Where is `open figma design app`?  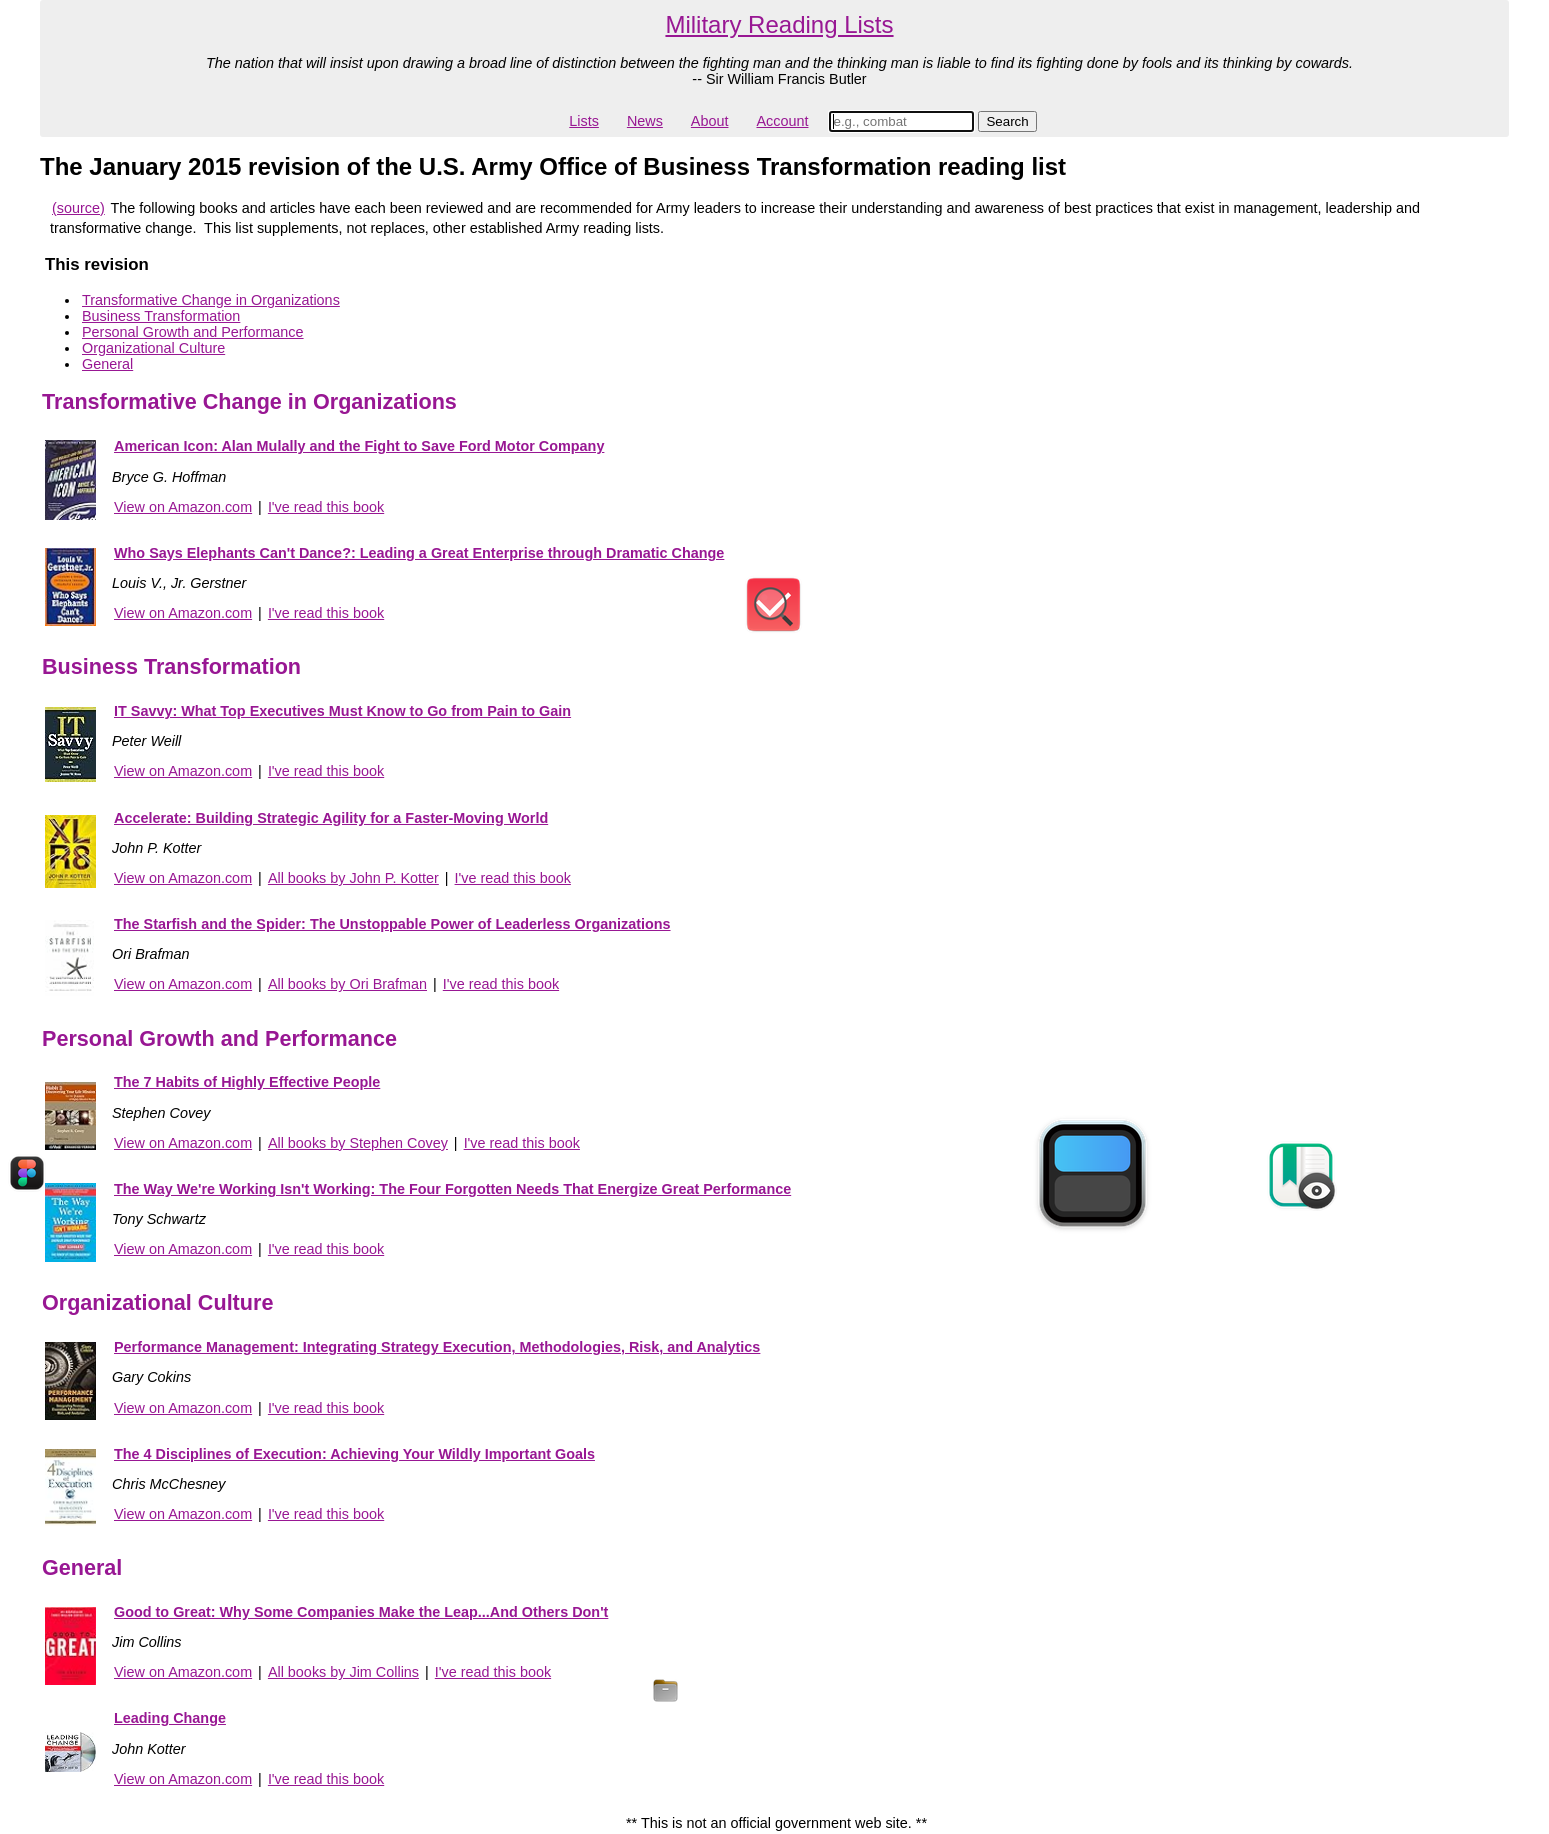 open figma design app is located at coordinates (27, 1173).